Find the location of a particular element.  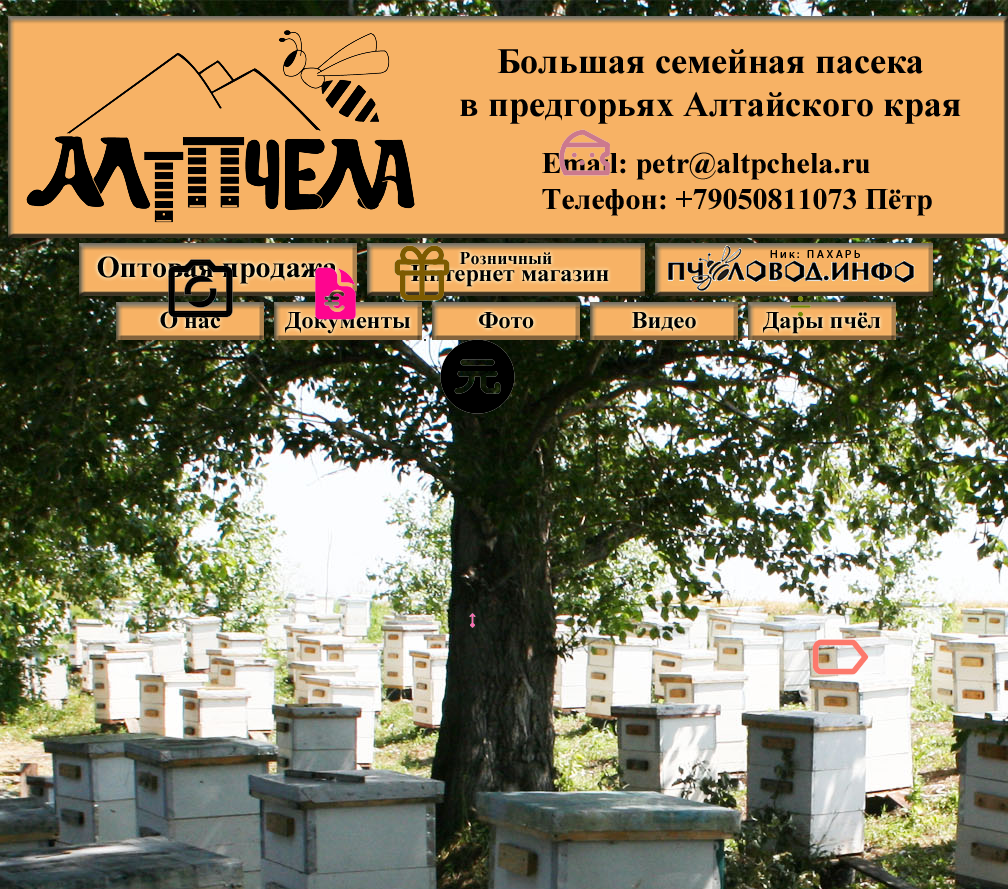

chinese yuan currency indicator is located at coordinates (477, 379).